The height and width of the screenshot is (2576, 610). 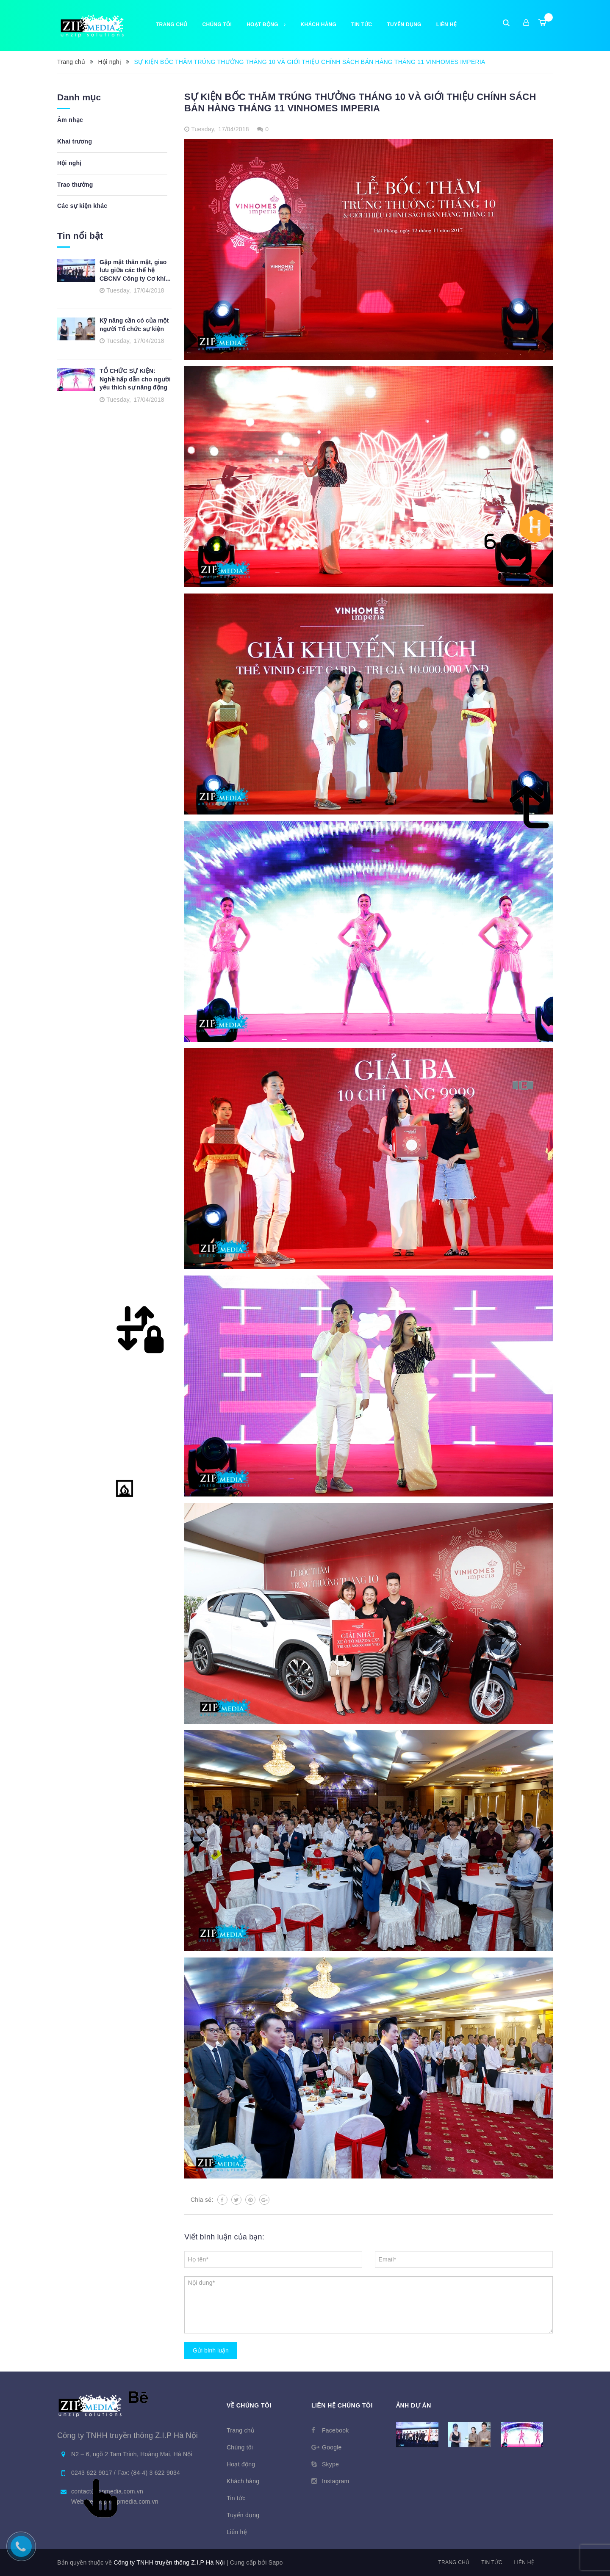 I want to click on access clothing or accessories settings, so click(x=523, y=1085).